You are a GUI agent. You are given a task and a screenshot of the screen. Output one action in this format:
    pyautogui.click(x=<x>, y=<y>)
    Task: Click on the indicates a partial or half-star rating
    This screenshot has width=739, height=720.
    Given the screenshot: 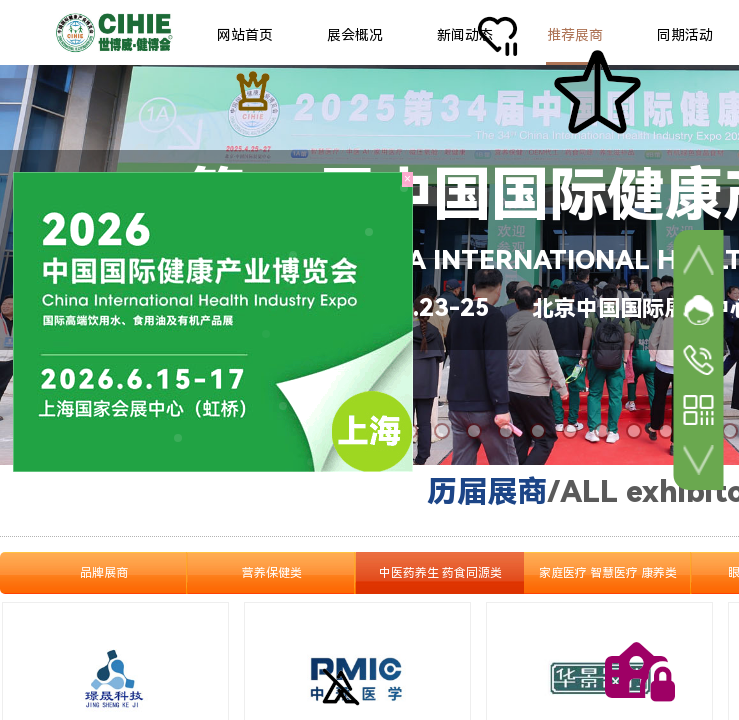 What is the action you would take?
    pyautogui.click(x=597, y=93)
    